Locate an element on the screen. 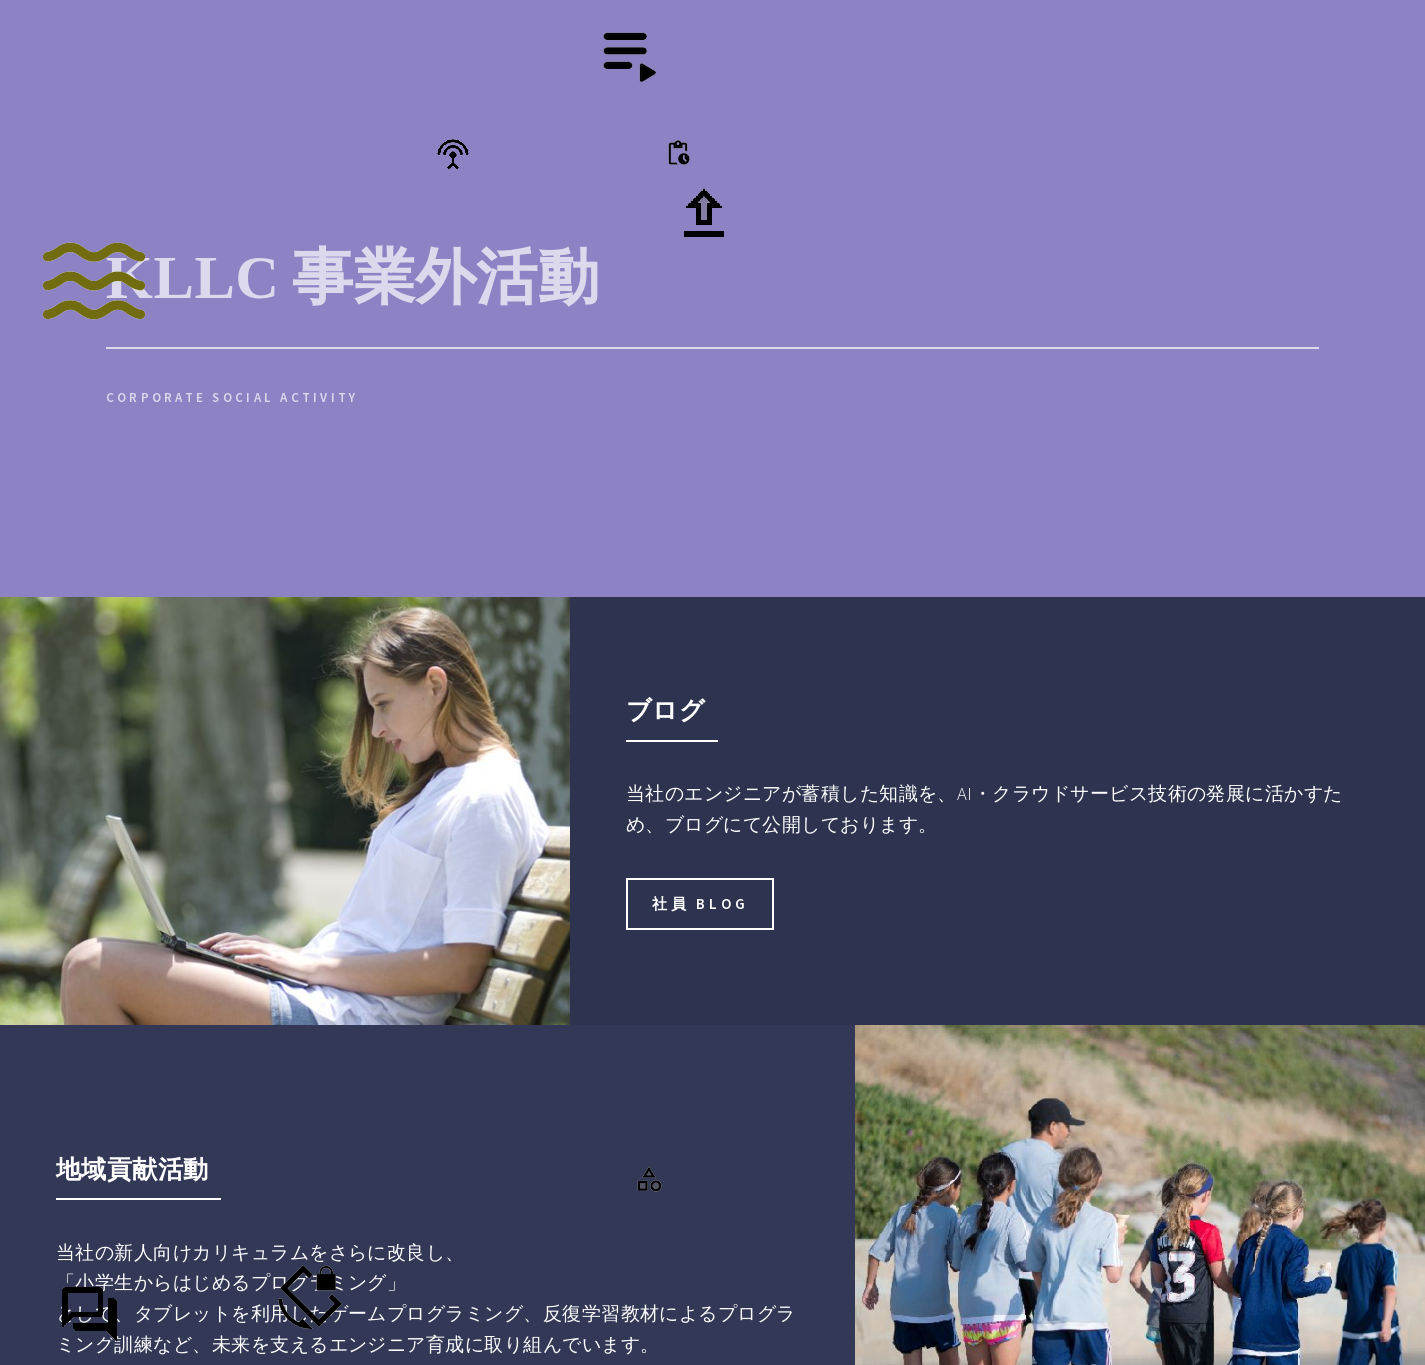  browse or filter by category is located at coordinates (649, 1179).